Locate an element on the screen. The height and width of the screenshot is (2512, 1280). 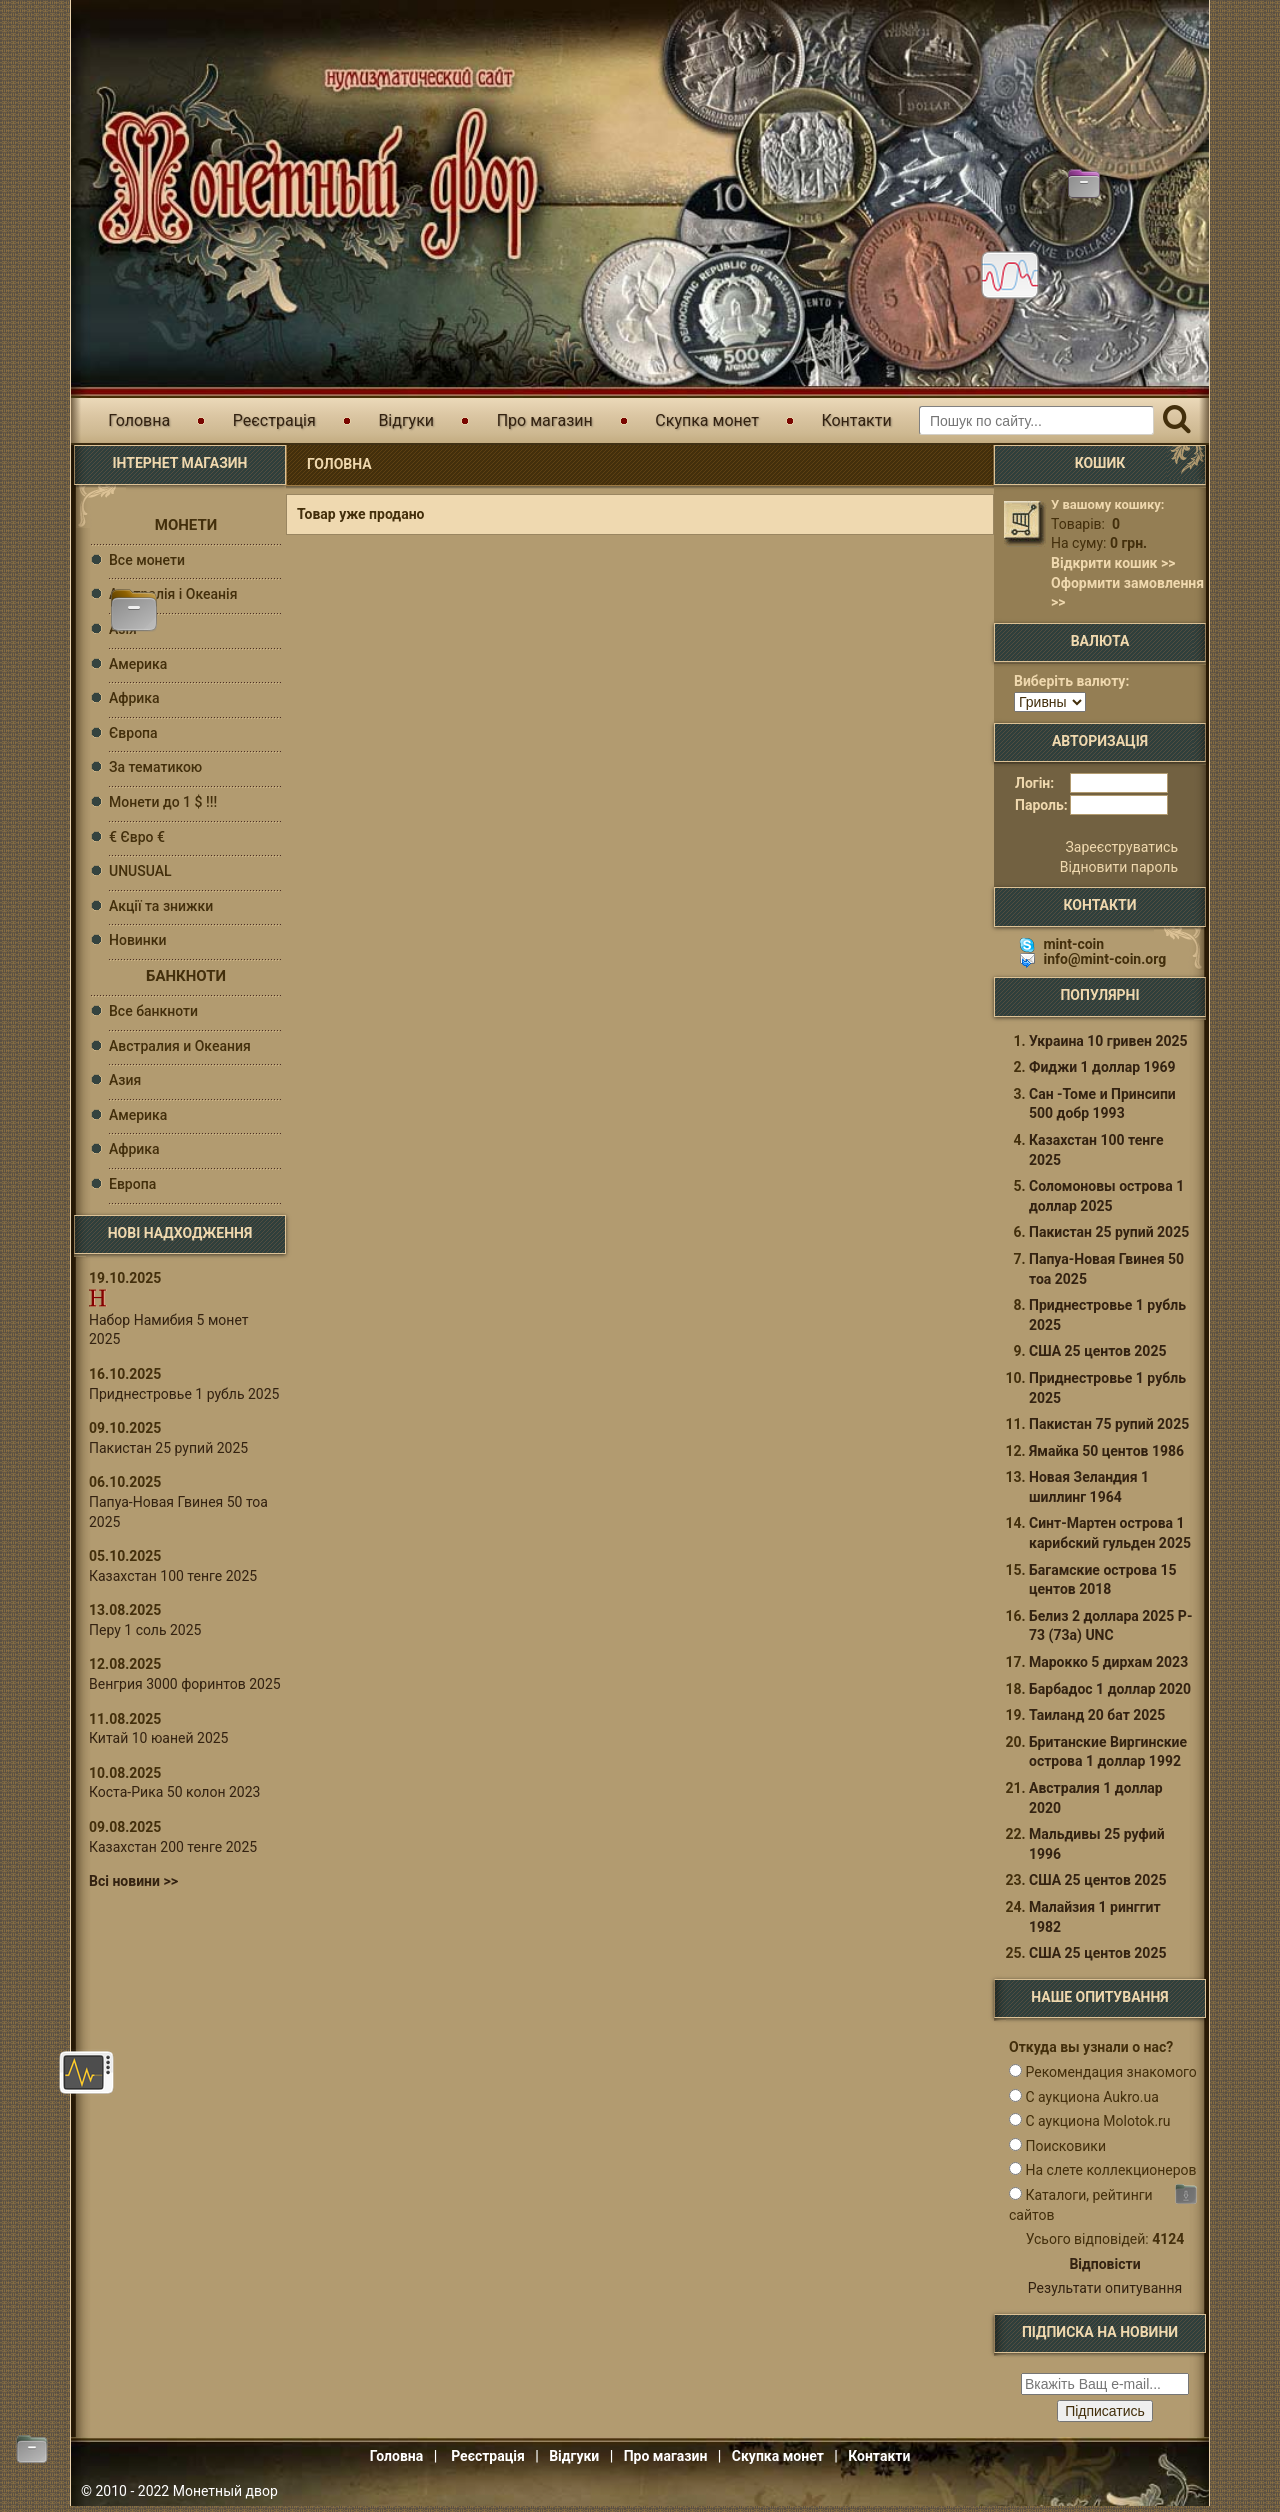
open the file manager is located at coordinates (32, 2449).